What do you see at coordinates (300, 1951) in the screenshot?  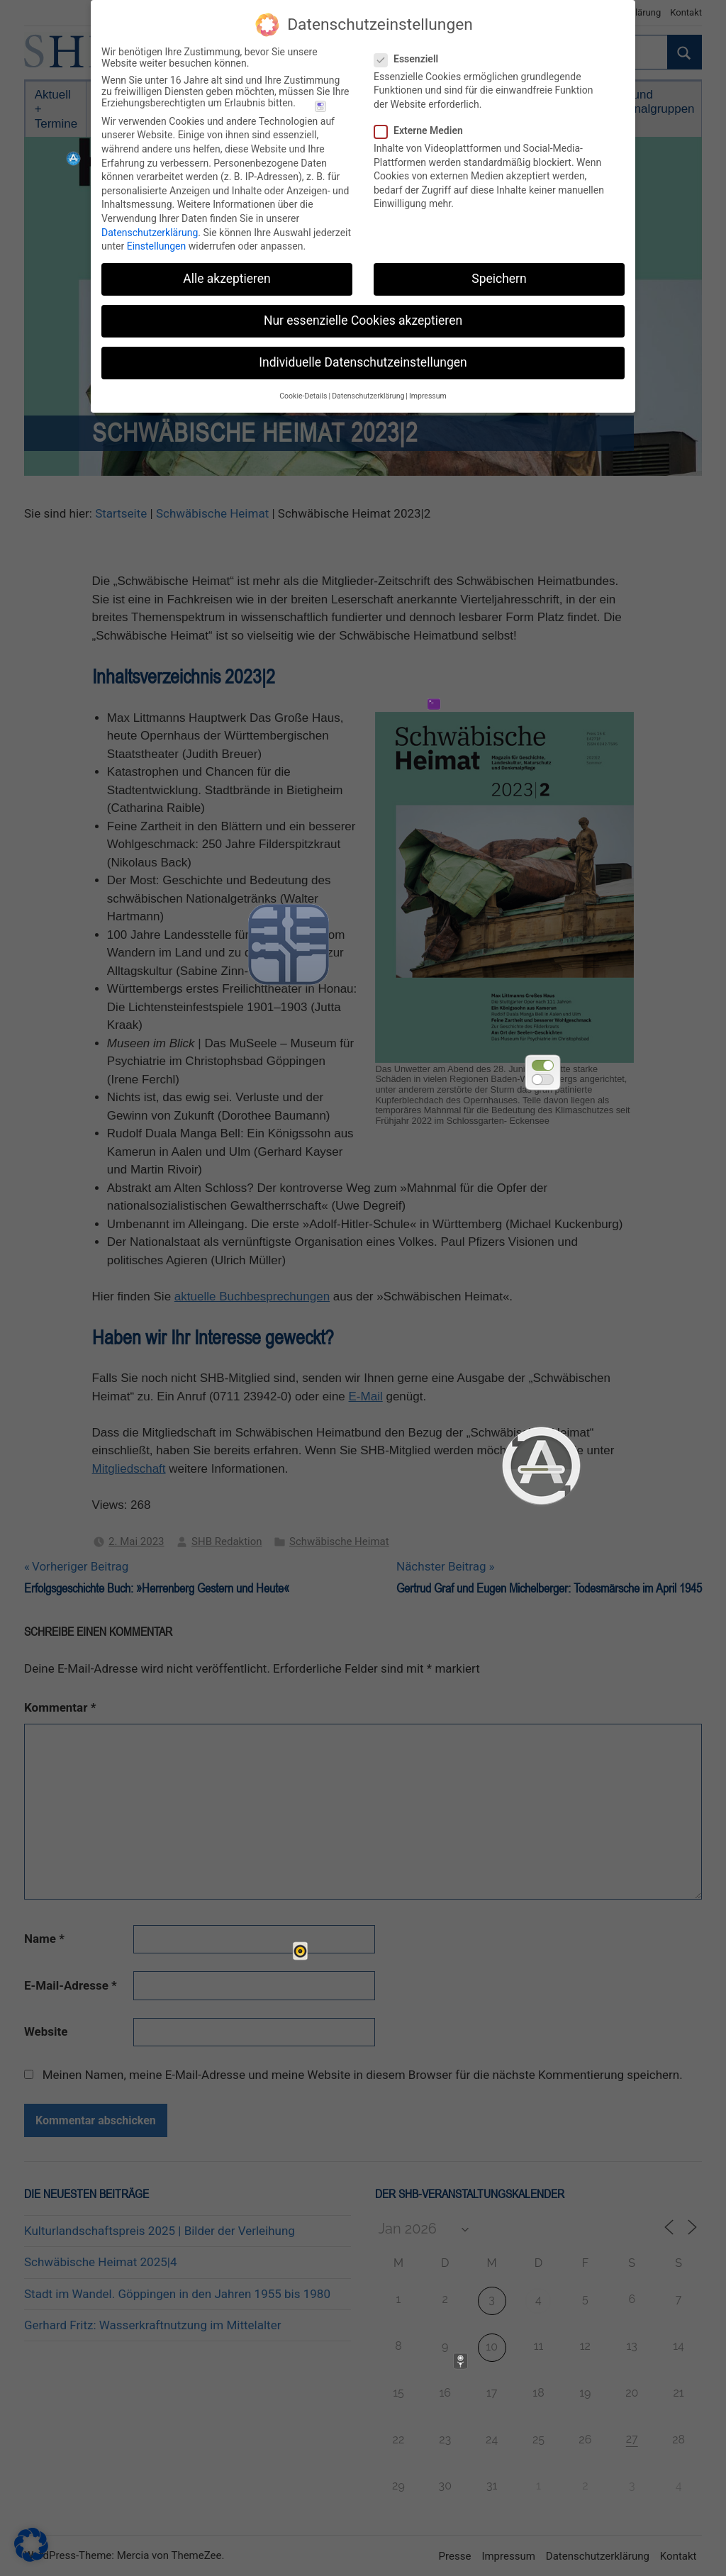 I see `open rhythmbox music player` at bounding box center [300, 1951].